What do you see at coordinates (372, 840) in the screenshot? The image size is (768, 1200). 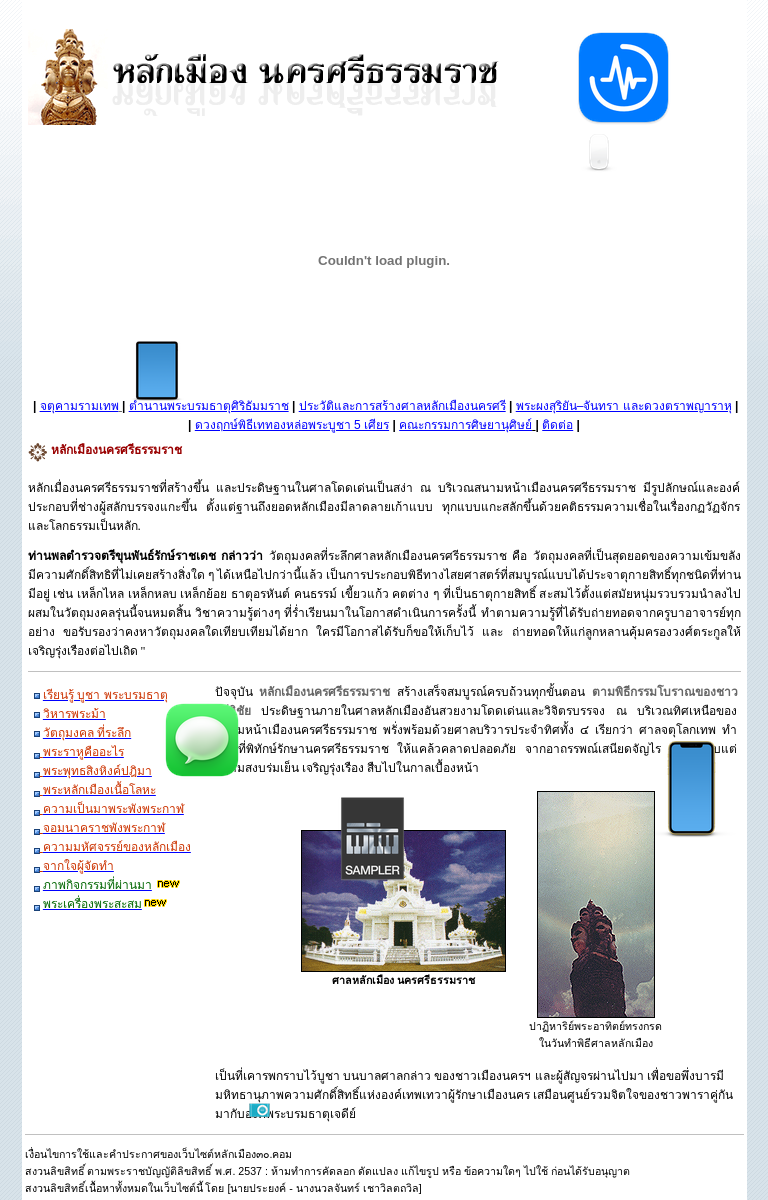 I see `open the EXS24 sampler instrument in GarageBand` at bounding box center [372, 840].